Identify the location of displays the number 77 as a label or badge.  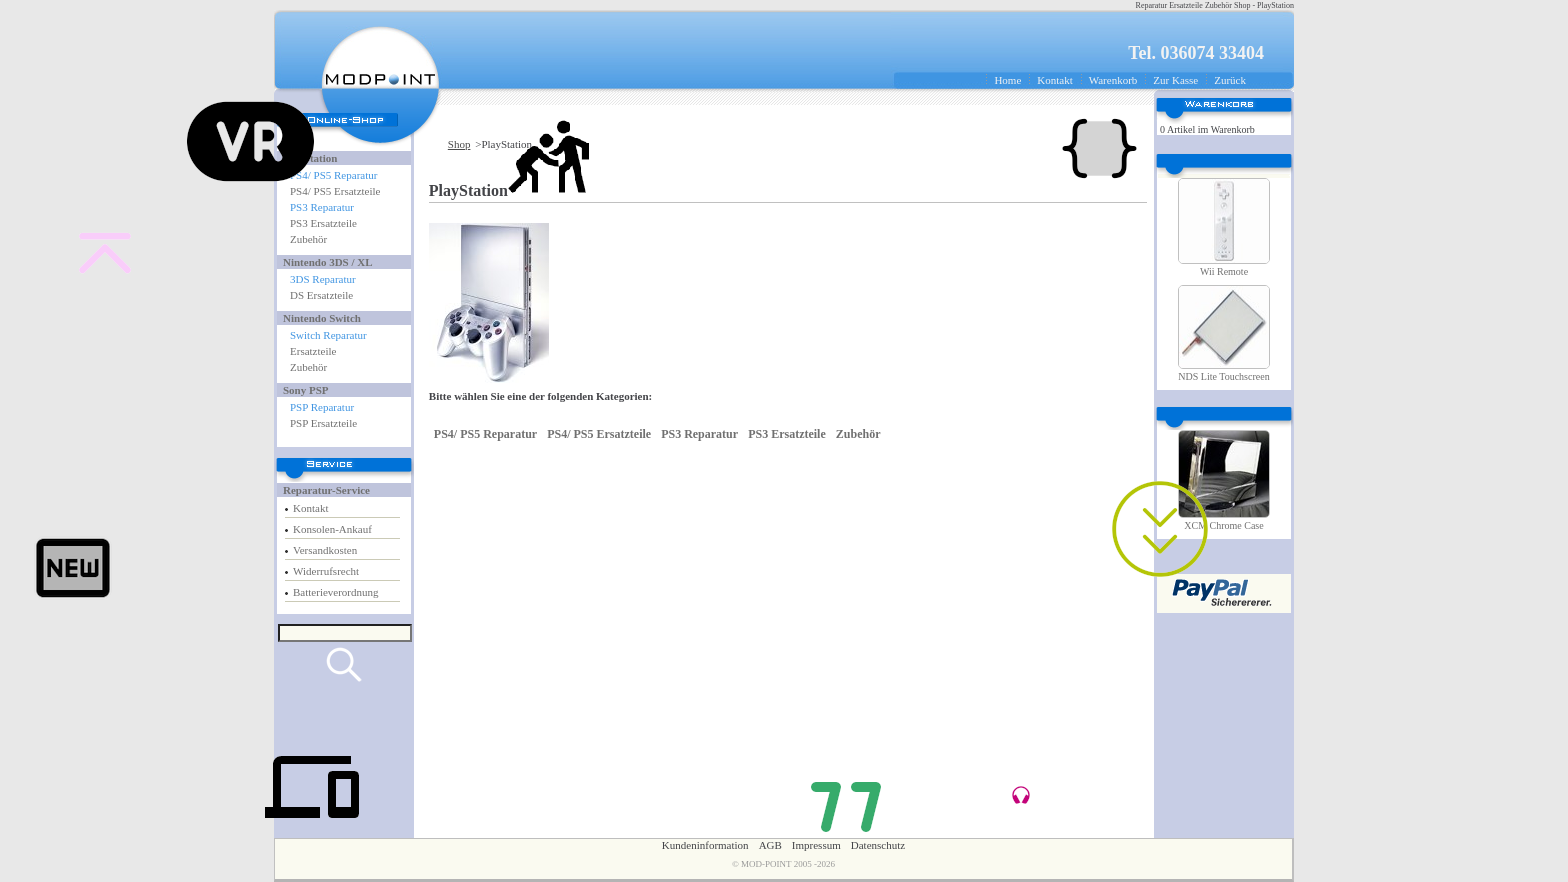
(846, 807).